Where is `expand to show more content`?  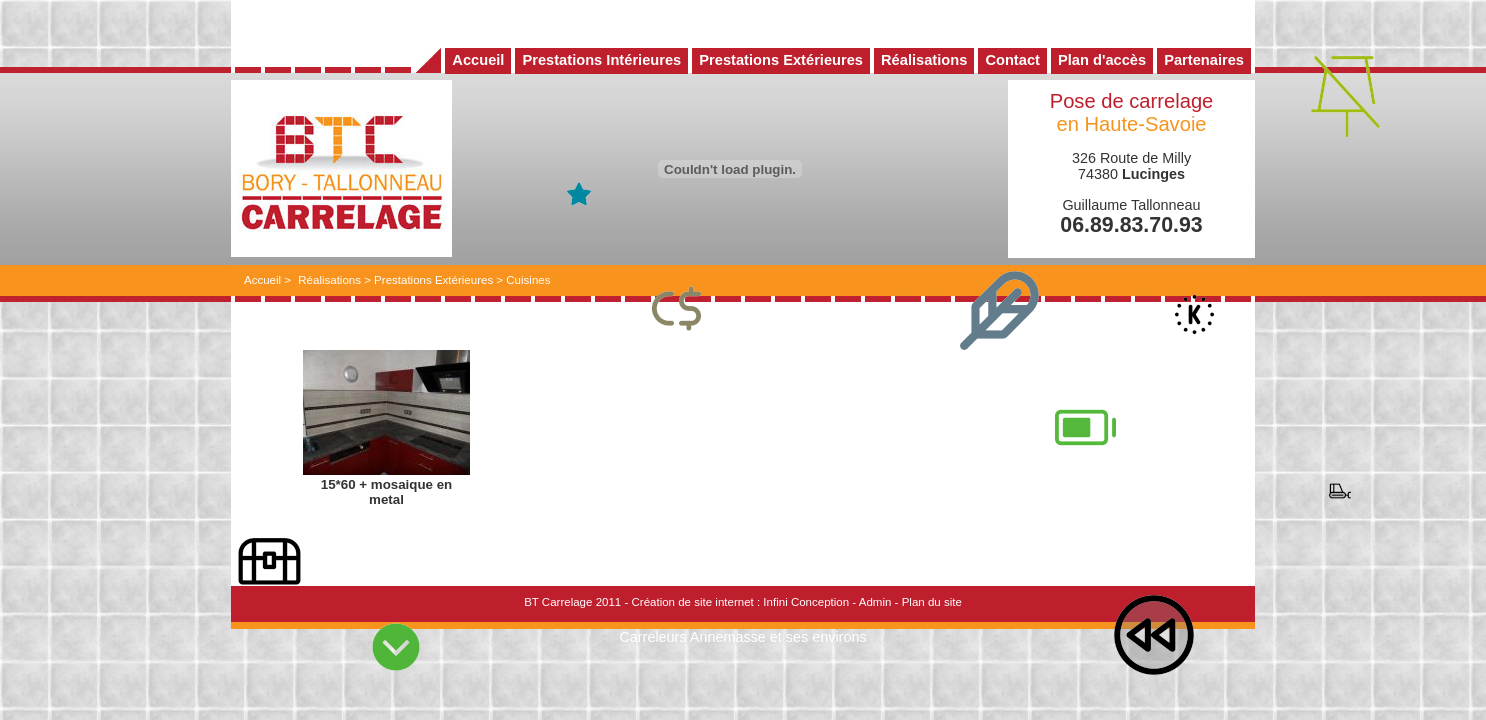
expand to show more content is located at coordinates (396, 647).